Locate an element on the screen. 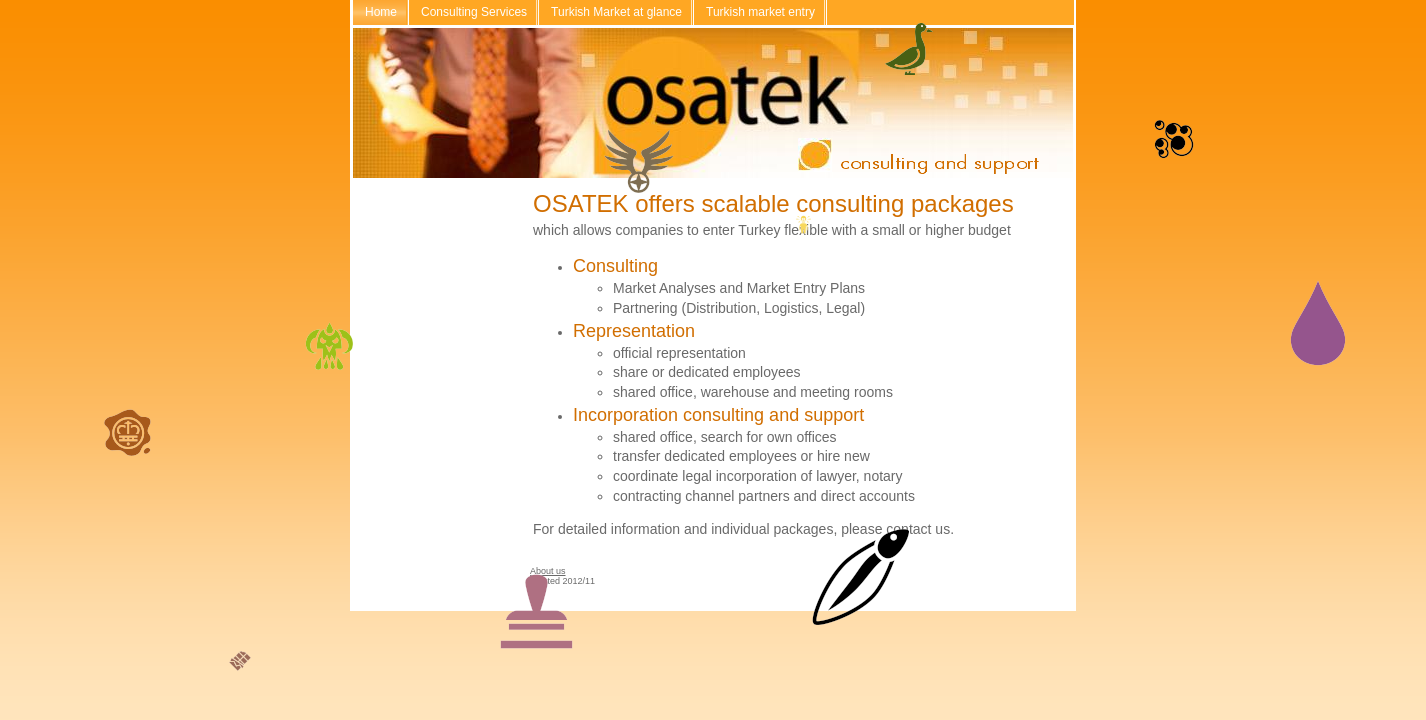 The width and height of the screenshot is (1426, 720). apply a stamp or seal to a document is located at coordinates (536, 611).